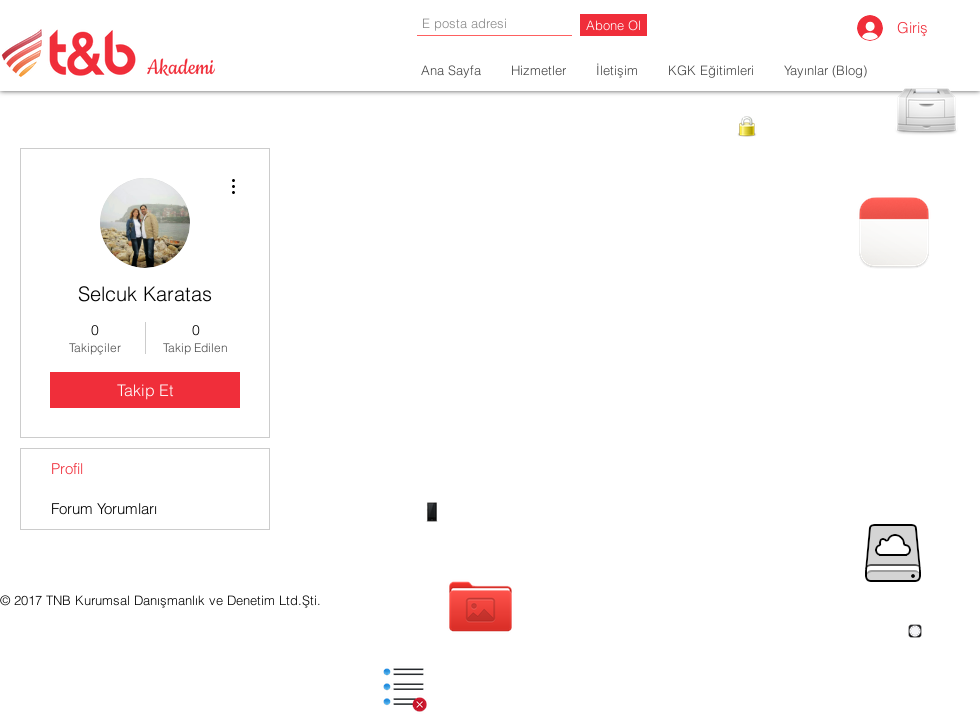  I want to click on remove an item from the list, so click(403, 687).